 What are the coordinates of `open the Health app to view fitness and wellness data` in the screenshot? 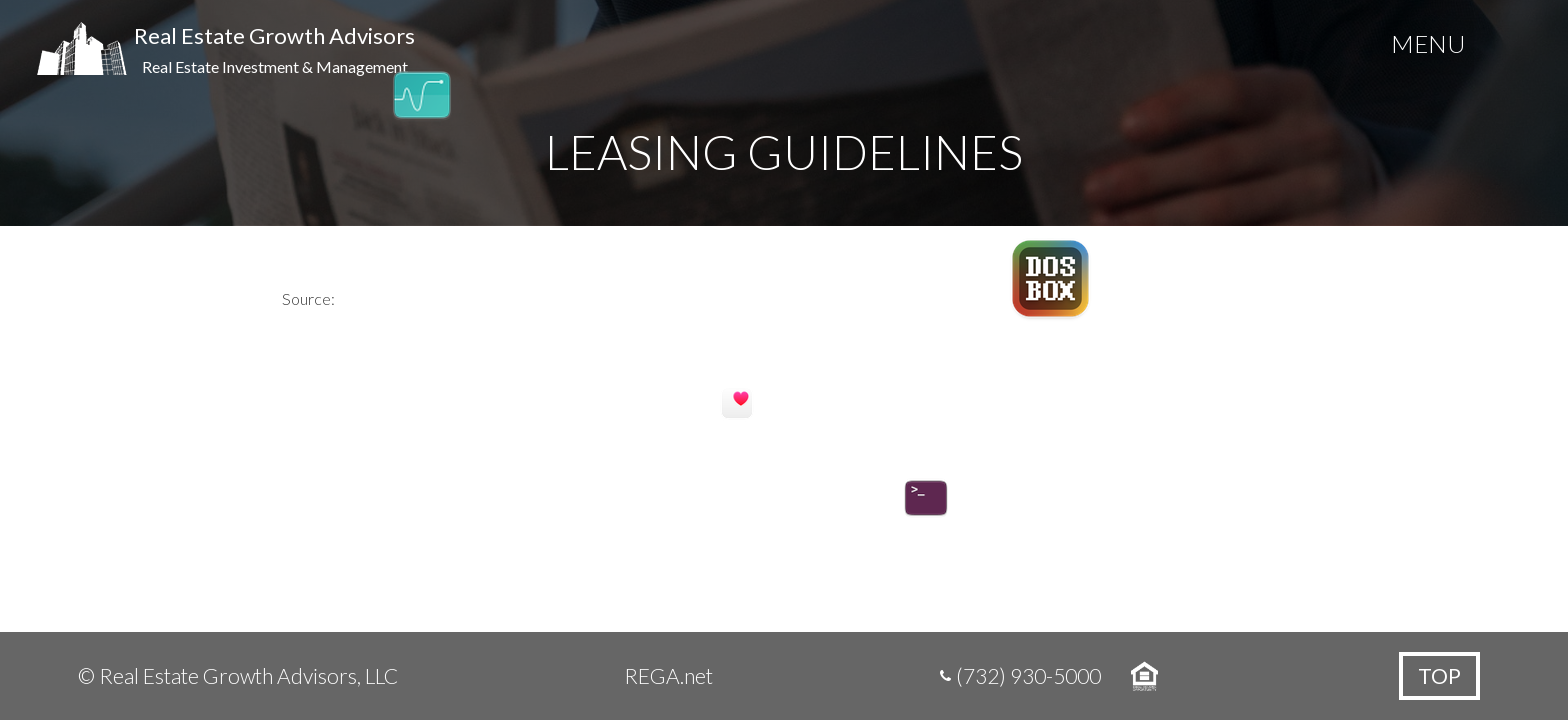 It's located at (737, 403).